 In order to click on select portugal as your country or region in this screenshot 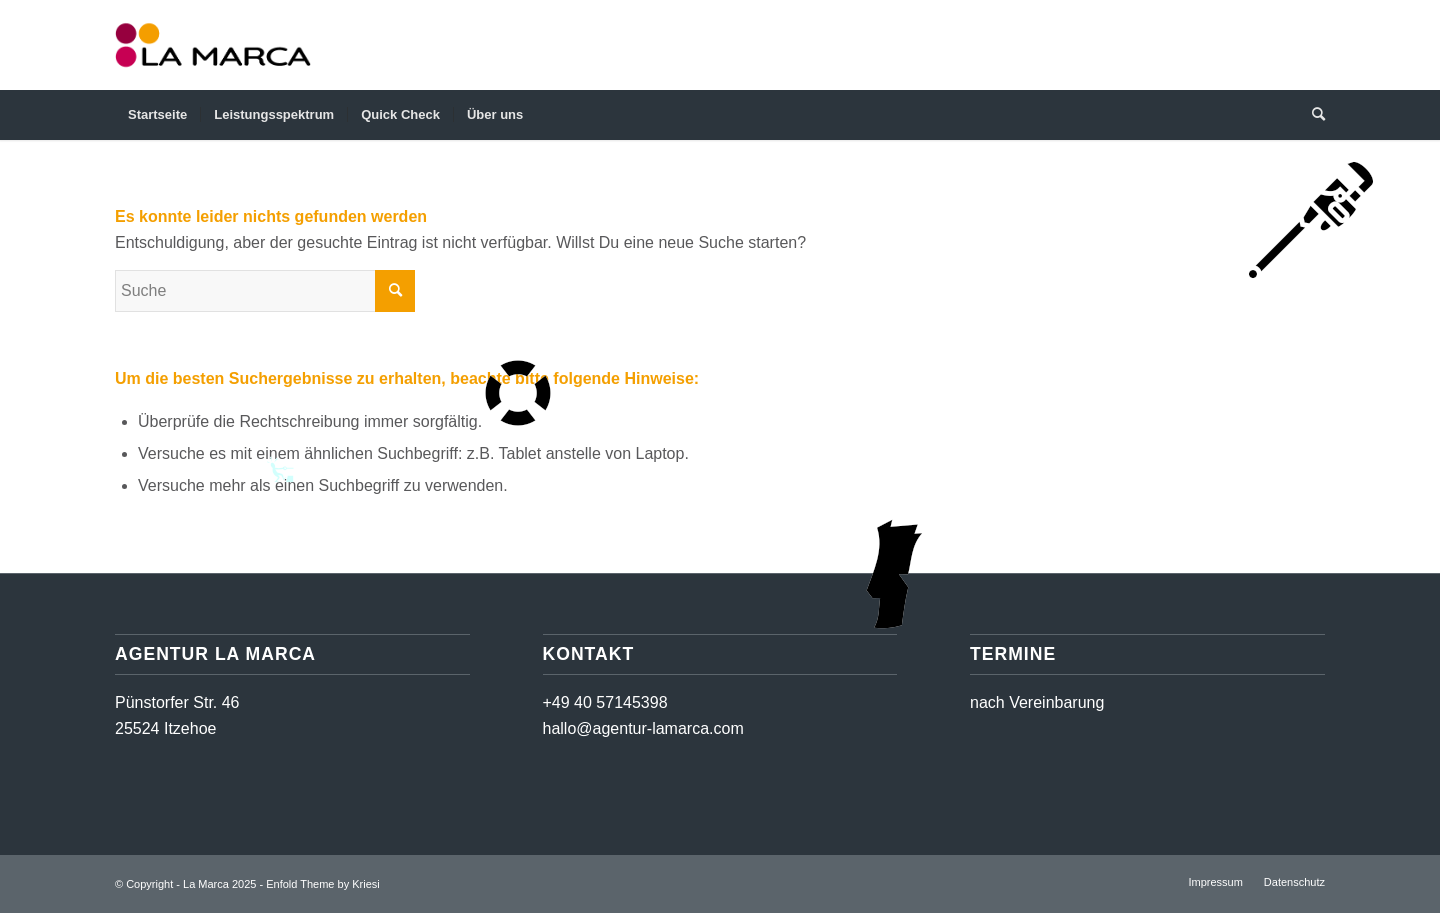, I will do `click(894, 574)`.